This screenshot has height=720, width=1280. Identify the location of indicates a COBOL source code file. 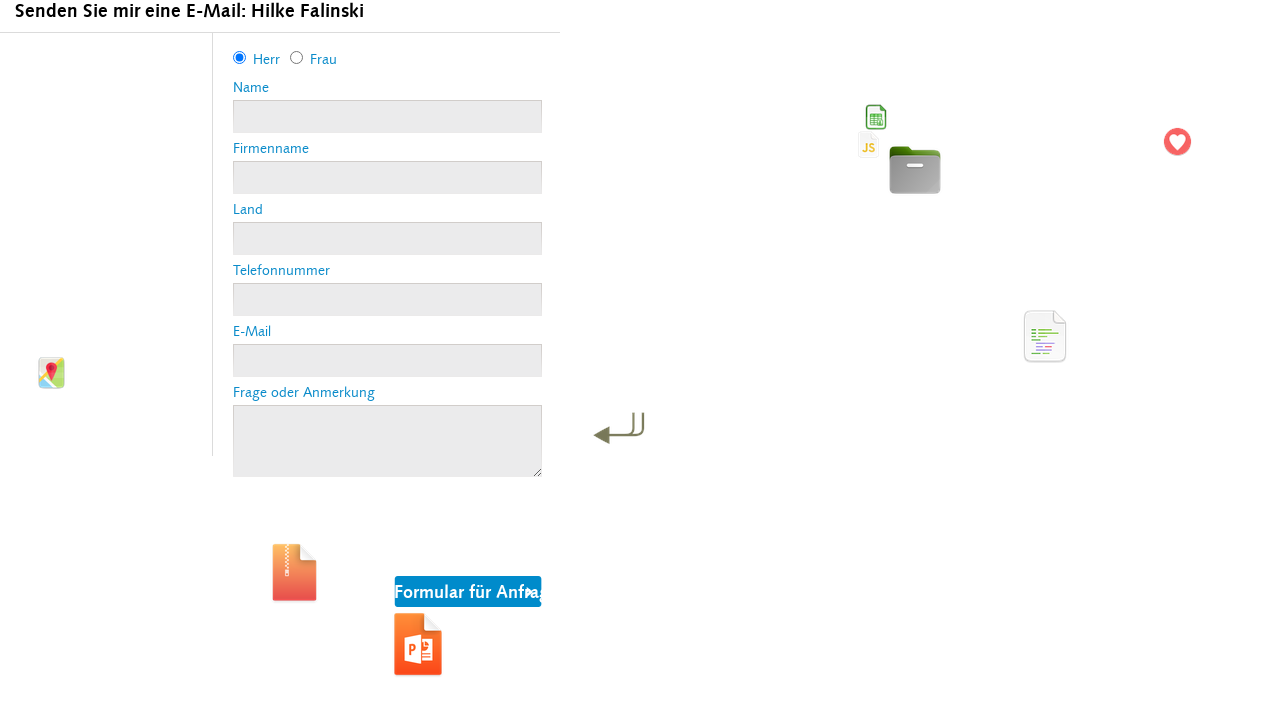
(1045, 336).